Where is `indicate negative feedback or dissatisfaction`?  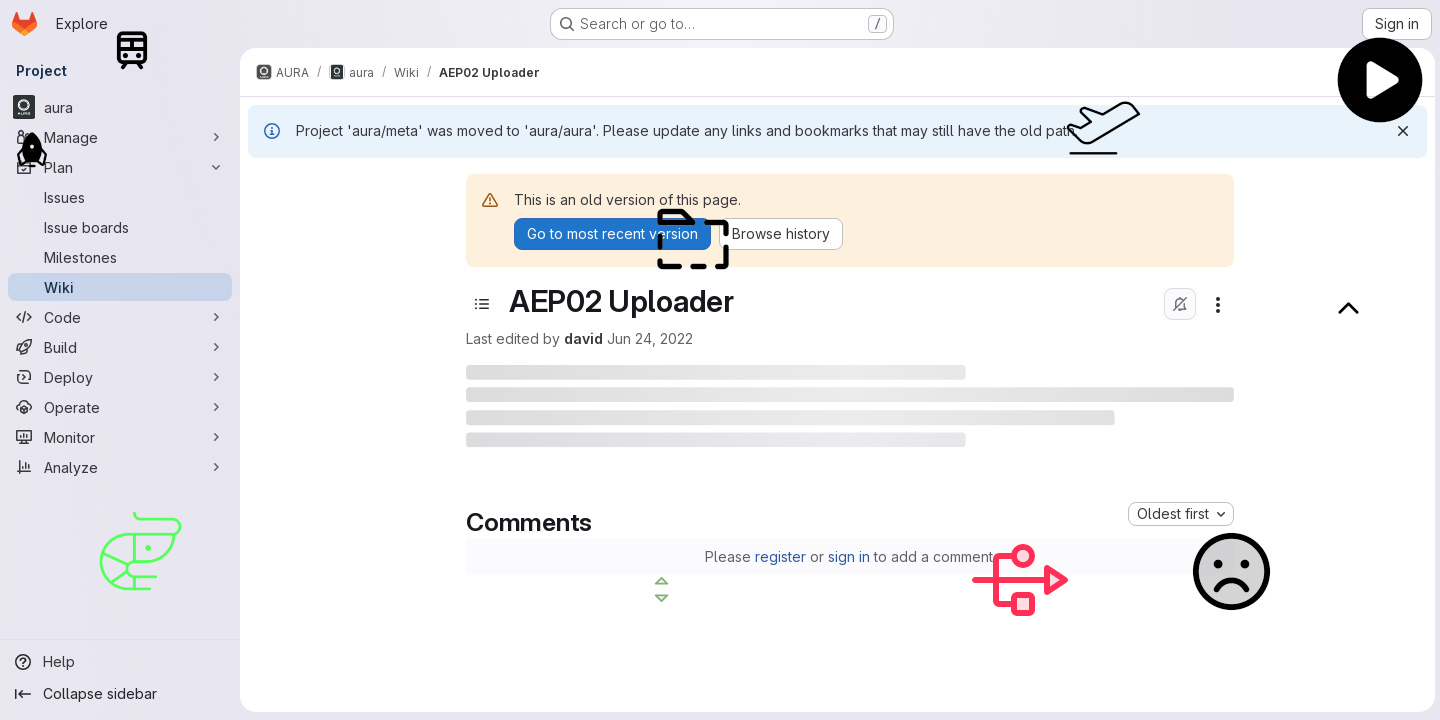
indicate negative feedback or dissatisfaction is located at coordinates (1231, 571).